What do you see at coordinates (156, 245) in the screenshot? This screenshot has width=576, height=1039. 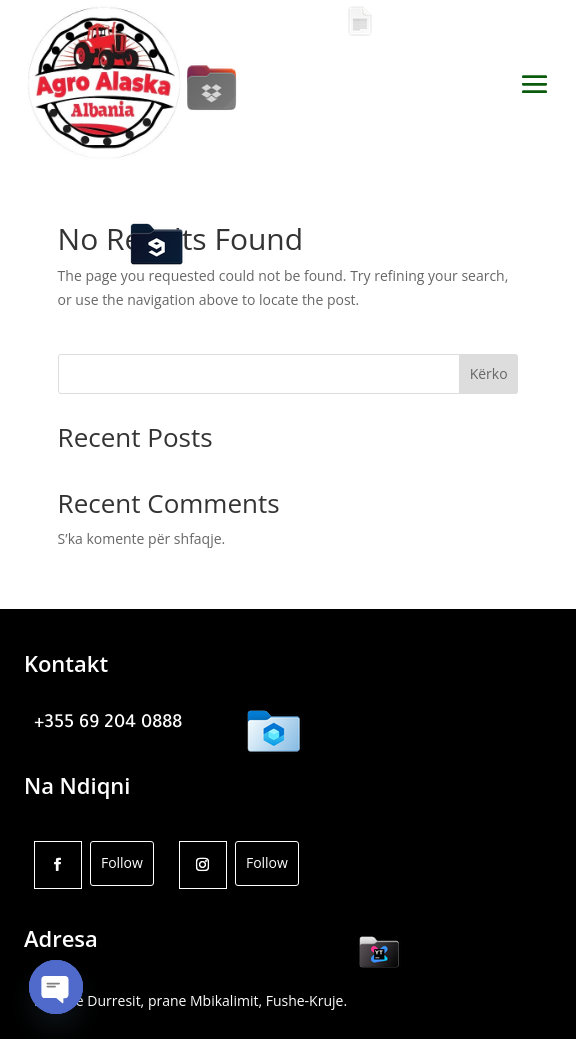 I see `open 9GAG downloads folder` at bounding box center [156, 245].